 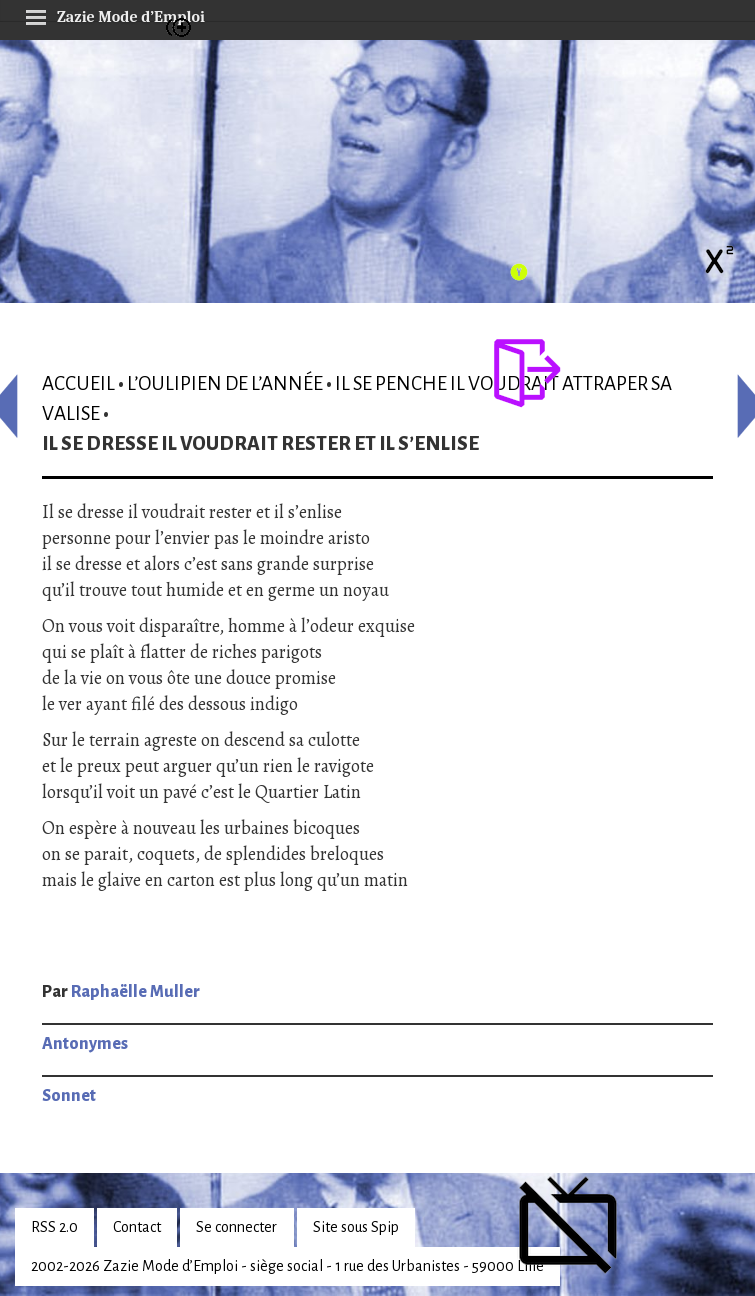 I want to click on tv or display is currently off or disabled, so click(x=568, y=1225).